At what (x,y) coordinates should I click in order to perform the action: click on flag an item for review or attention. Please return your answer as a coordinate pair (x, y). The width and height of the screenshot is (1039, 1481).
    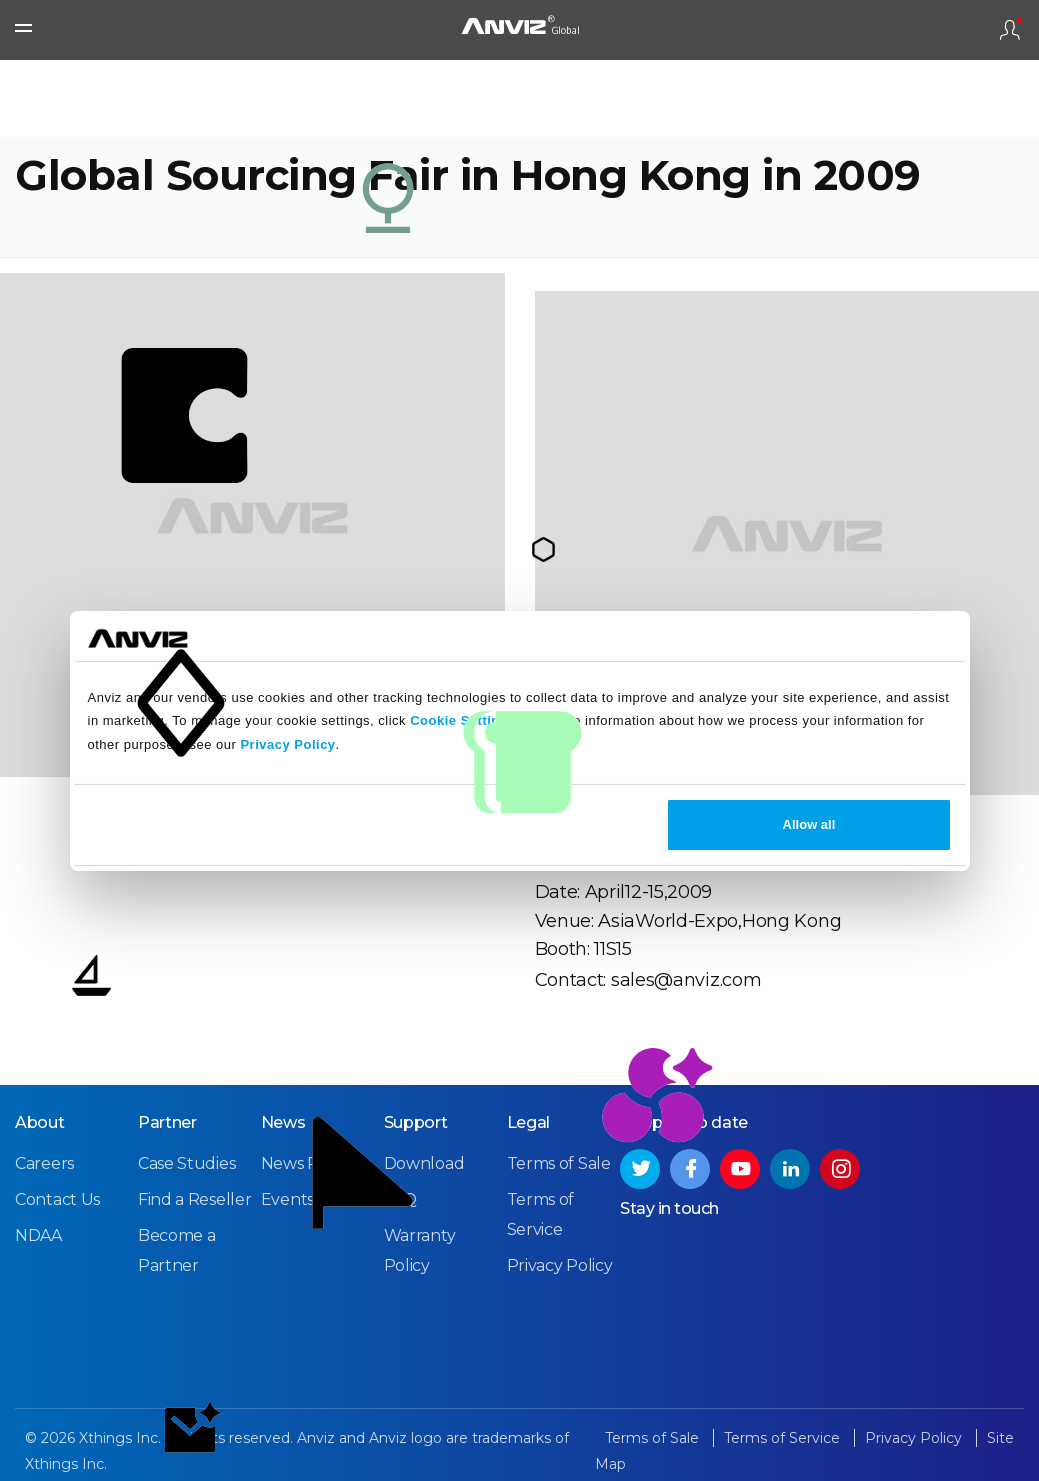
    Looking at the image, I should click on (357, 1173).